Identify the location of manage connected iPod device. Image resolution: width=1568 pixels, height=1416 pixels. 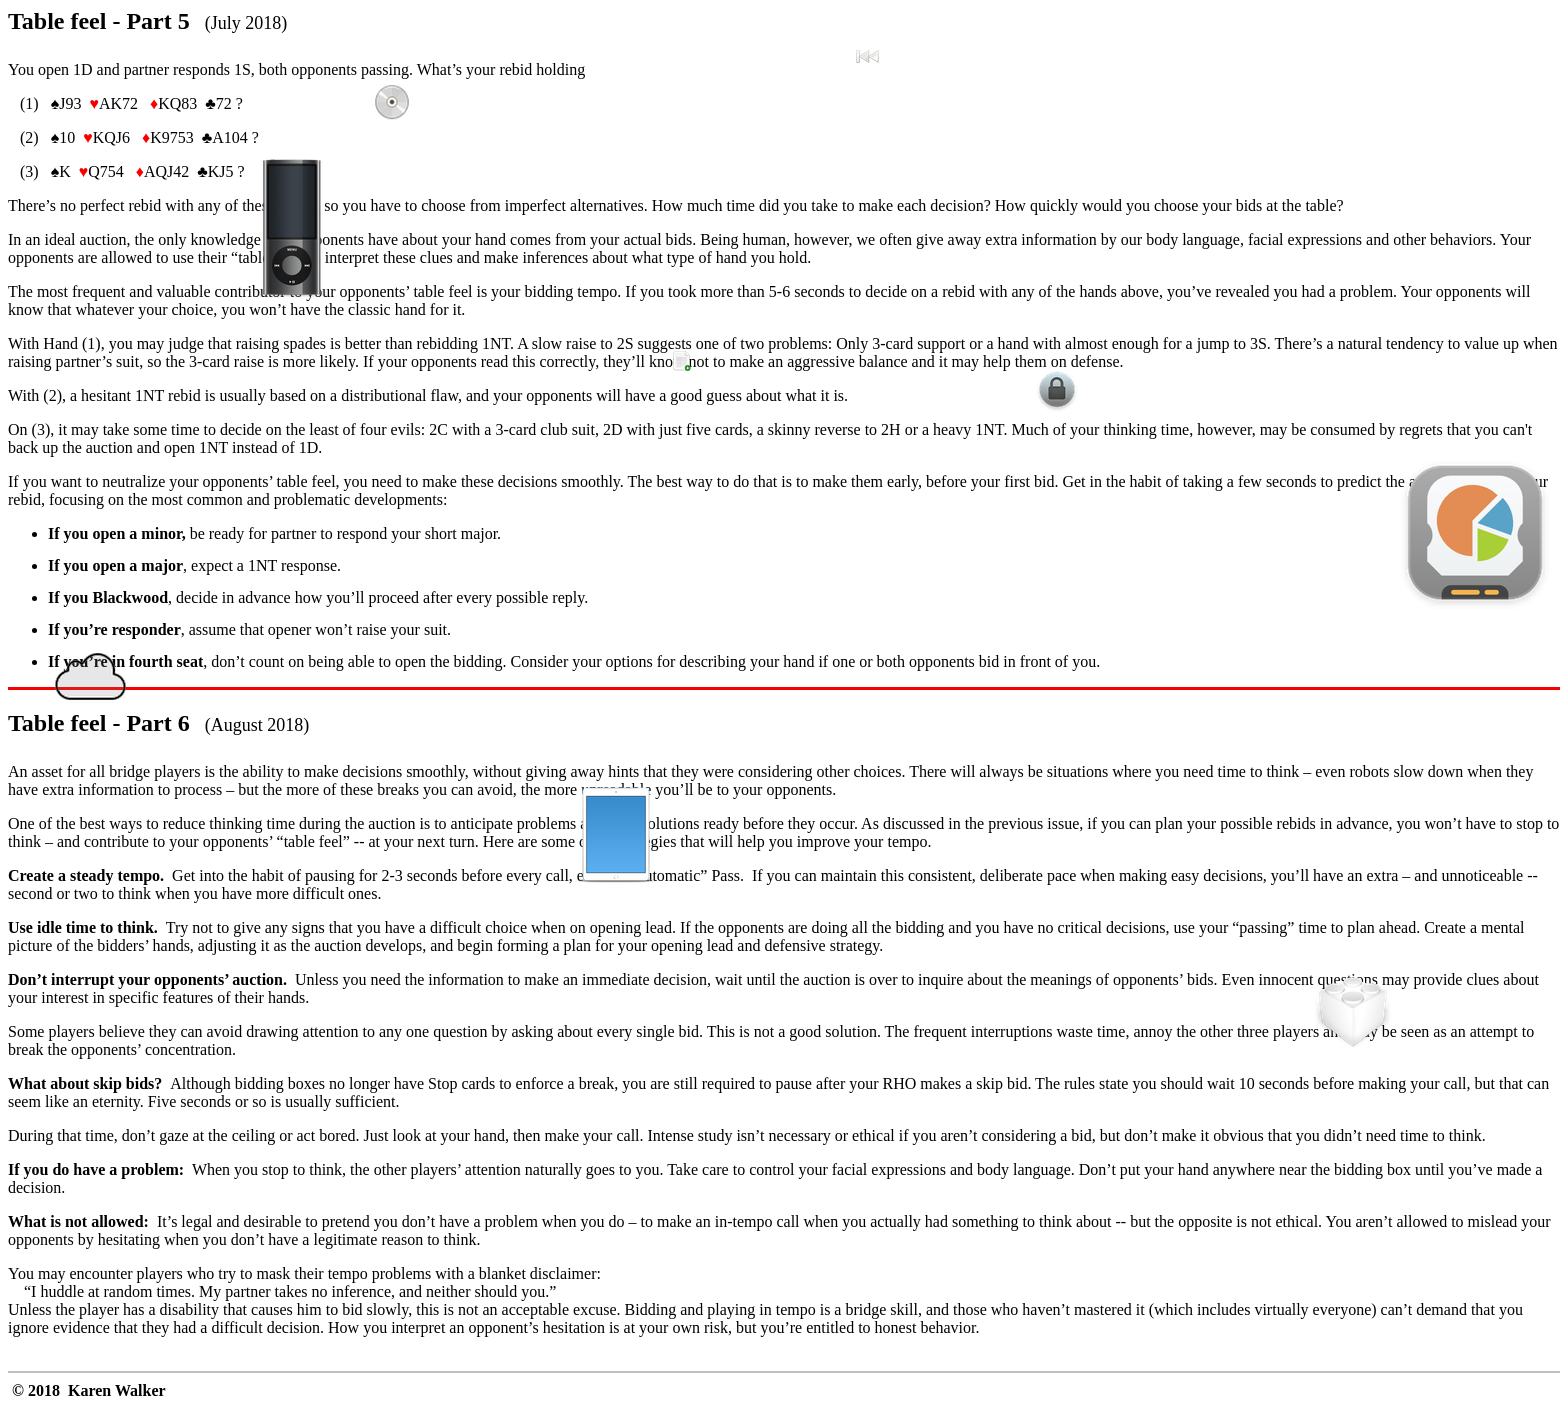
(291, 229).